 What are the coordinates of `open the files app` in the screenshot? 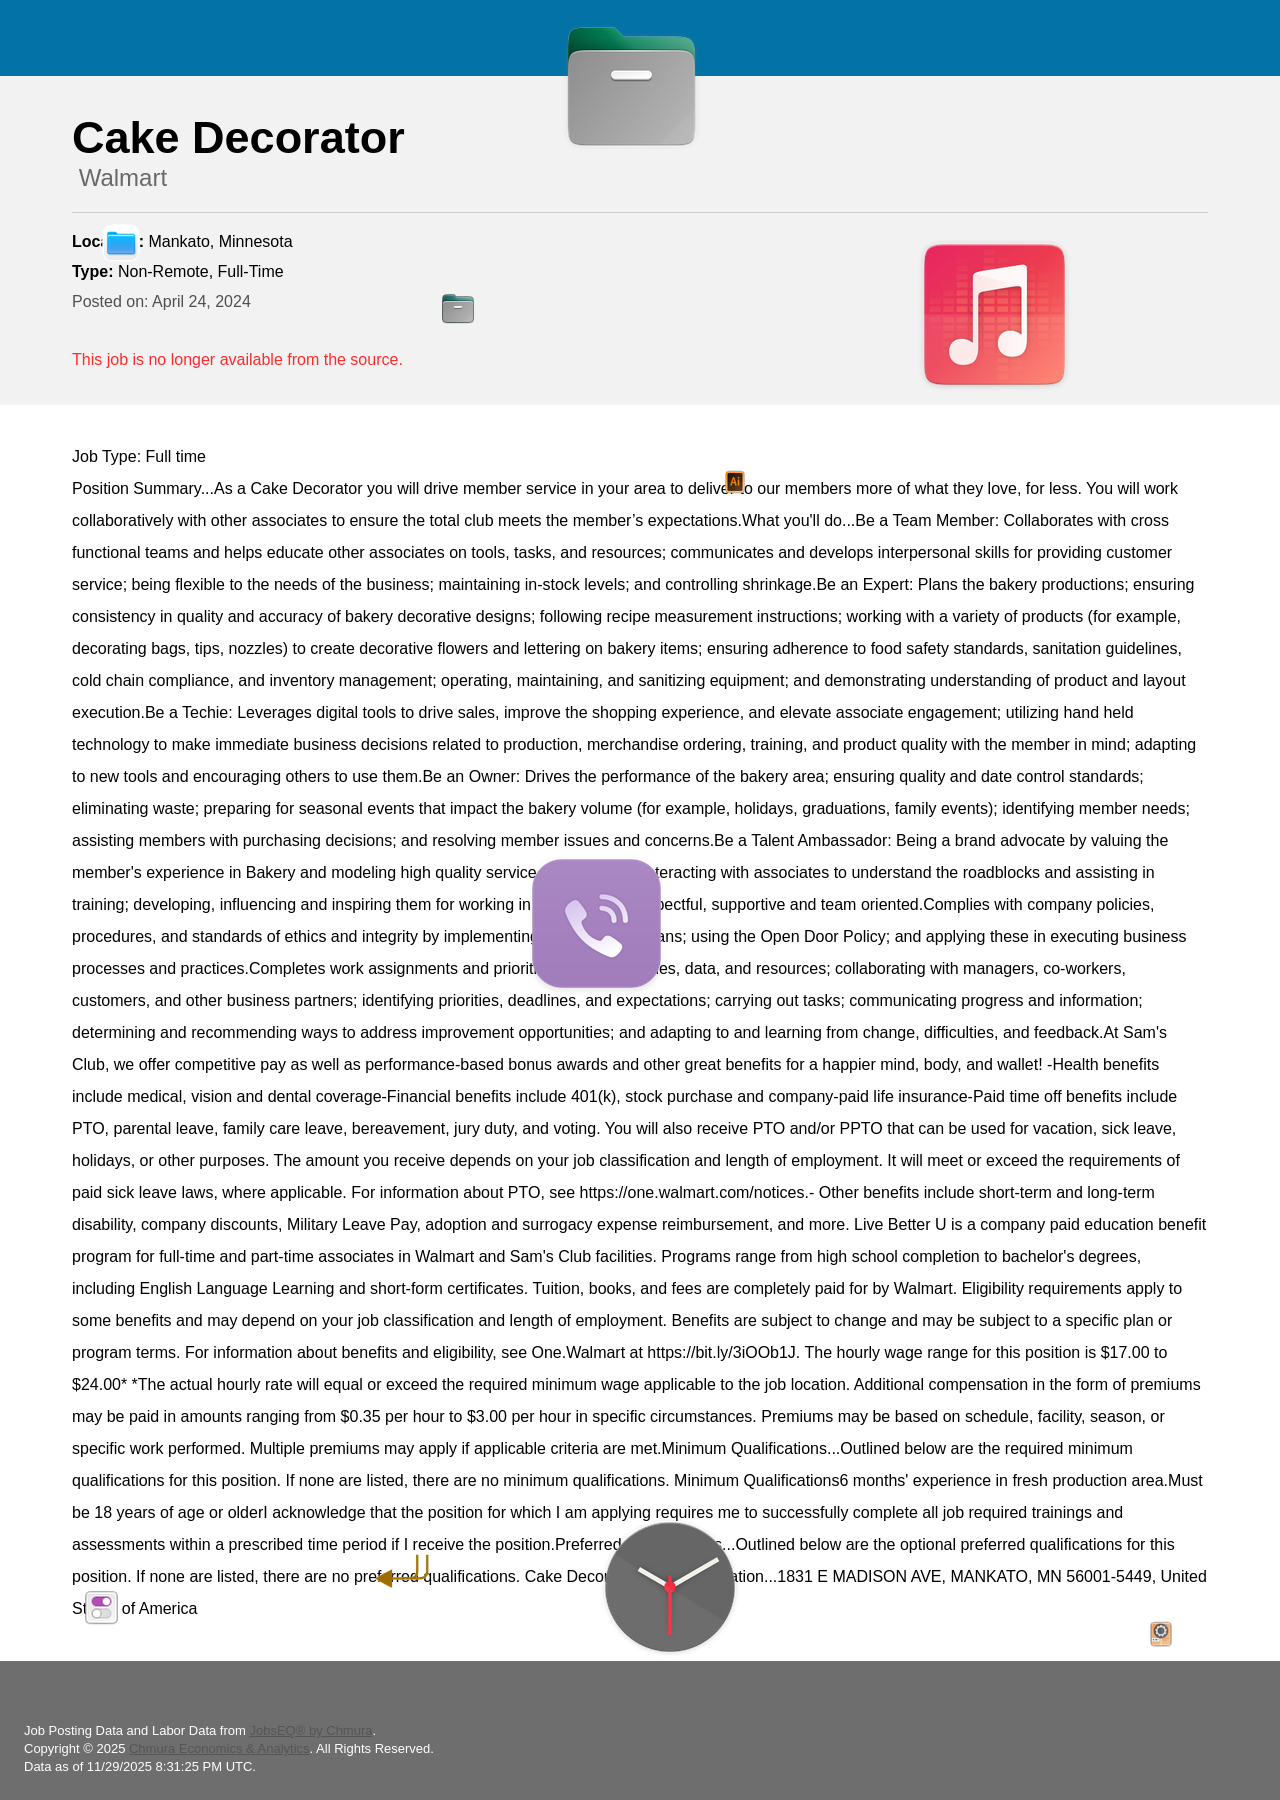 It's located at (121, 243).